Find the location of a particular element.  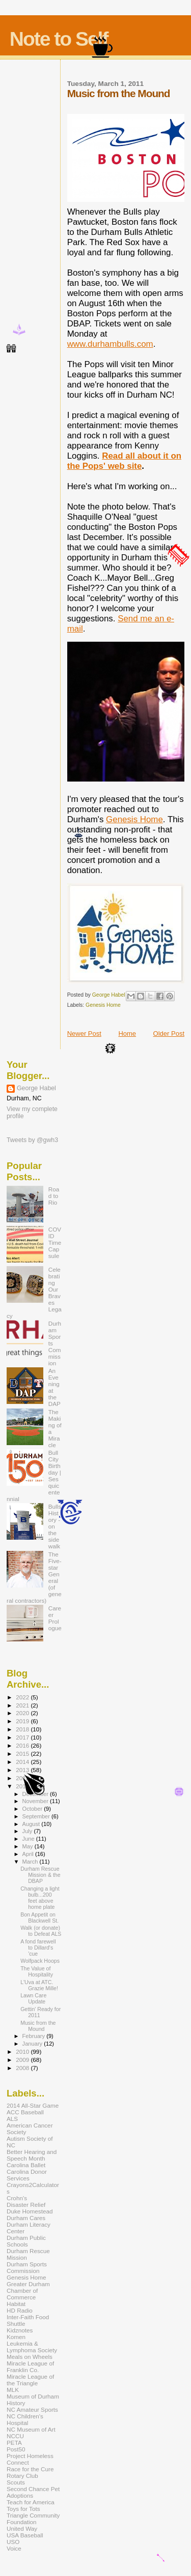

select an ophanim character or creature type is located at coordinates (70, 1512).